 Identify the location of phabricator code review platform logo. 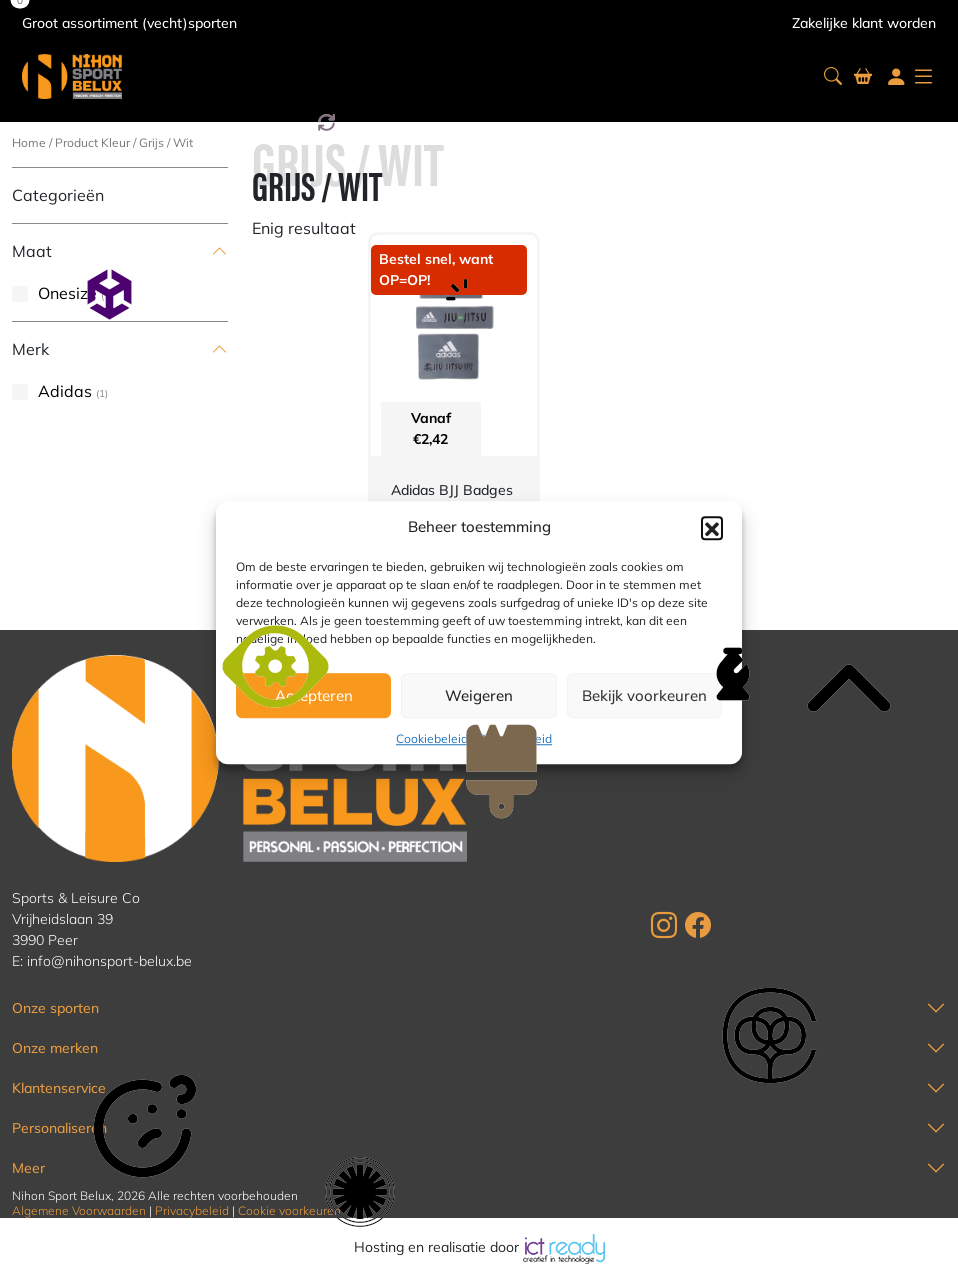
(275, 666).